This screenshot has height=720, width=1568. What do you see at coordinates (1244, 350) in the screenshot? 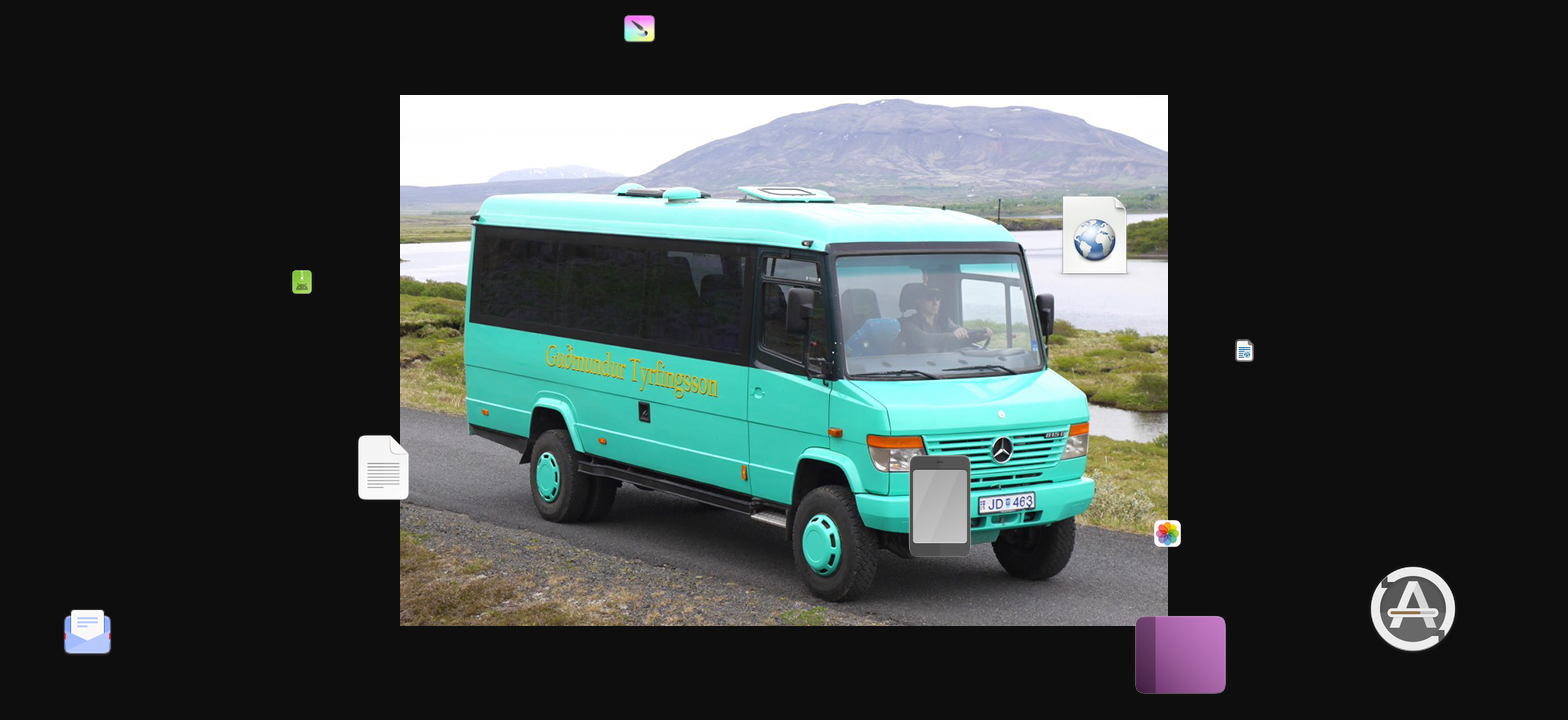
I see `libreoffice web template file type` at bounding box center [1244, 350].